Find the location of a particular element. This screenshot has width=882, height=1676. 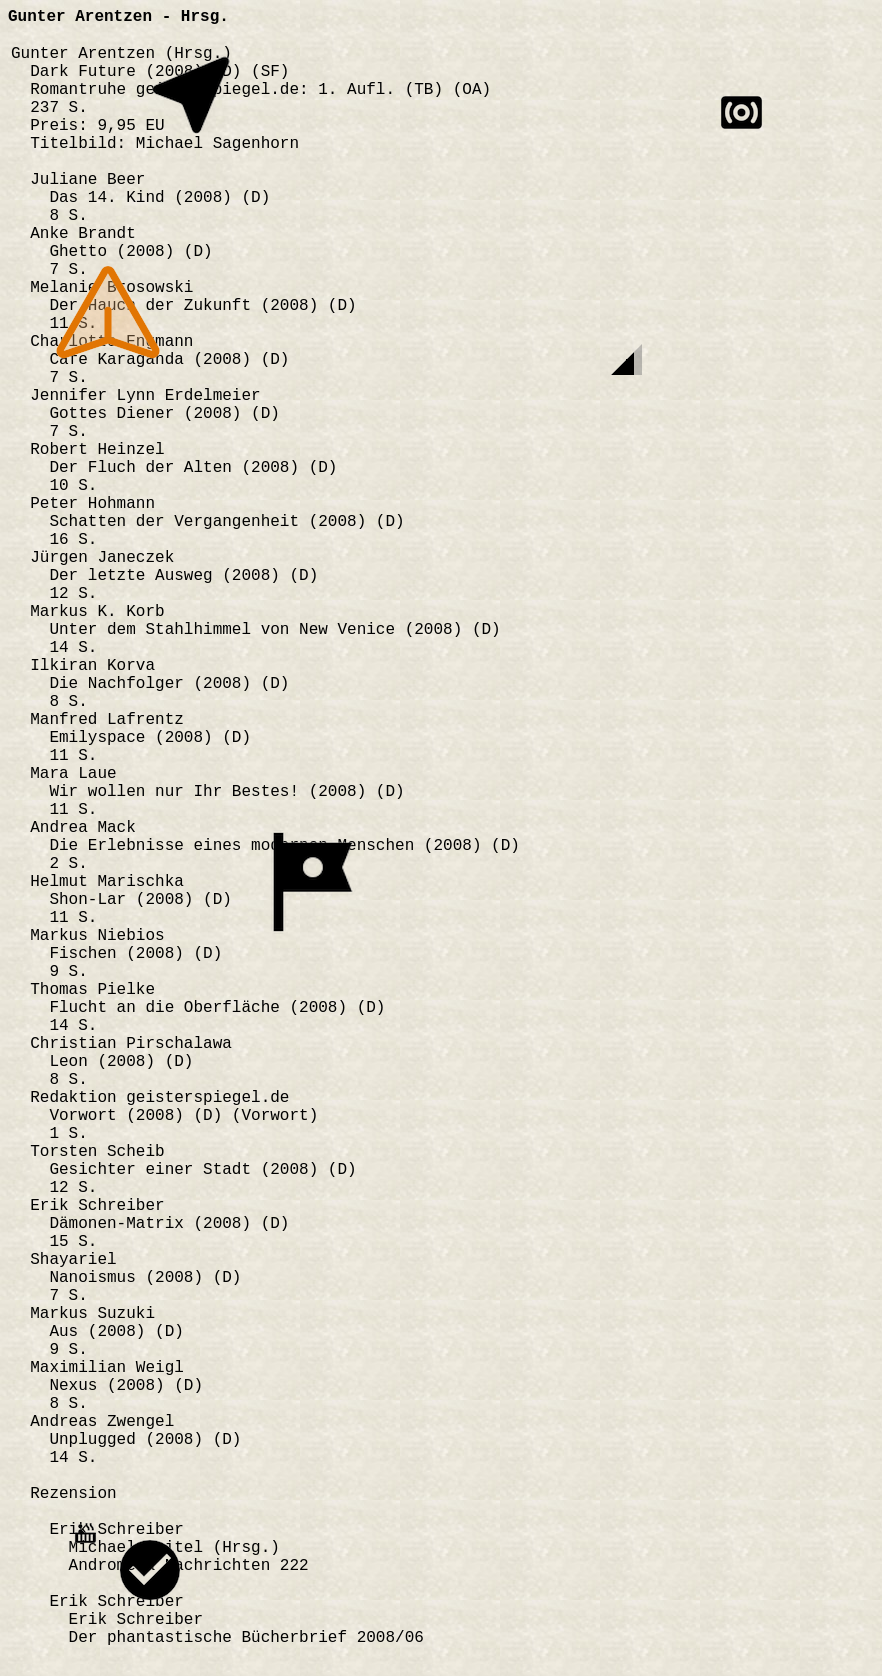

start a guided tour or walkthrough is located at coordinates (308, 882).